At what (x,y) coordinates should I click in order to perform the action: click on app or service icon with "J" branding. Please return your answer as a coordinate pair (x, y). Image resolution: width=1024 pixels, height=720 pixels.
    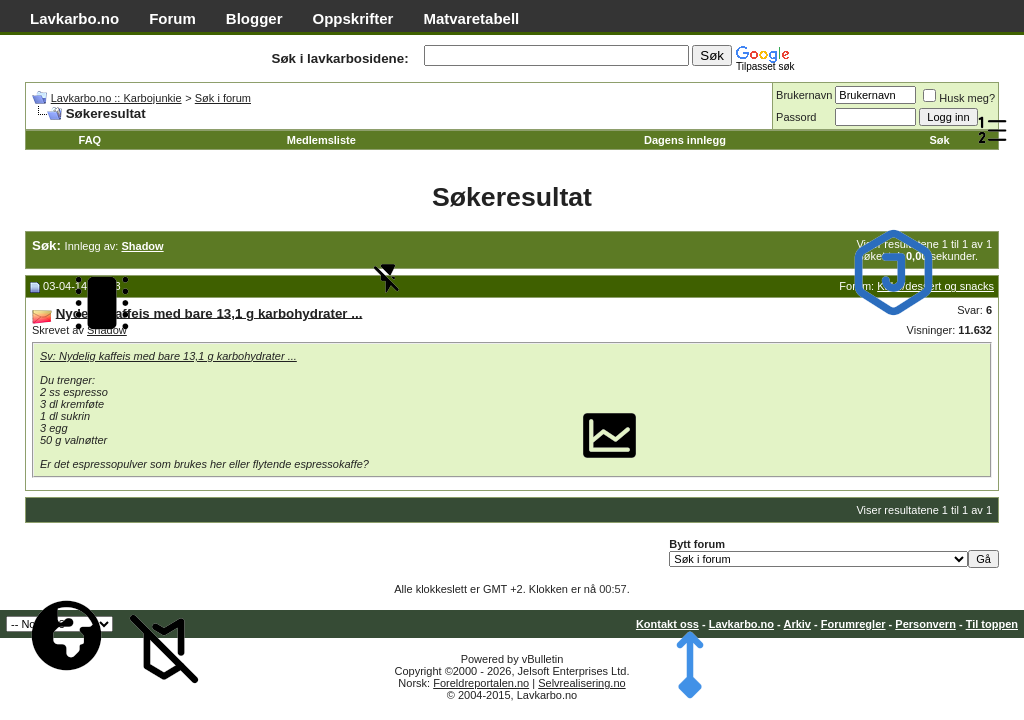
    Looking at the image, I should click on (893, 272).